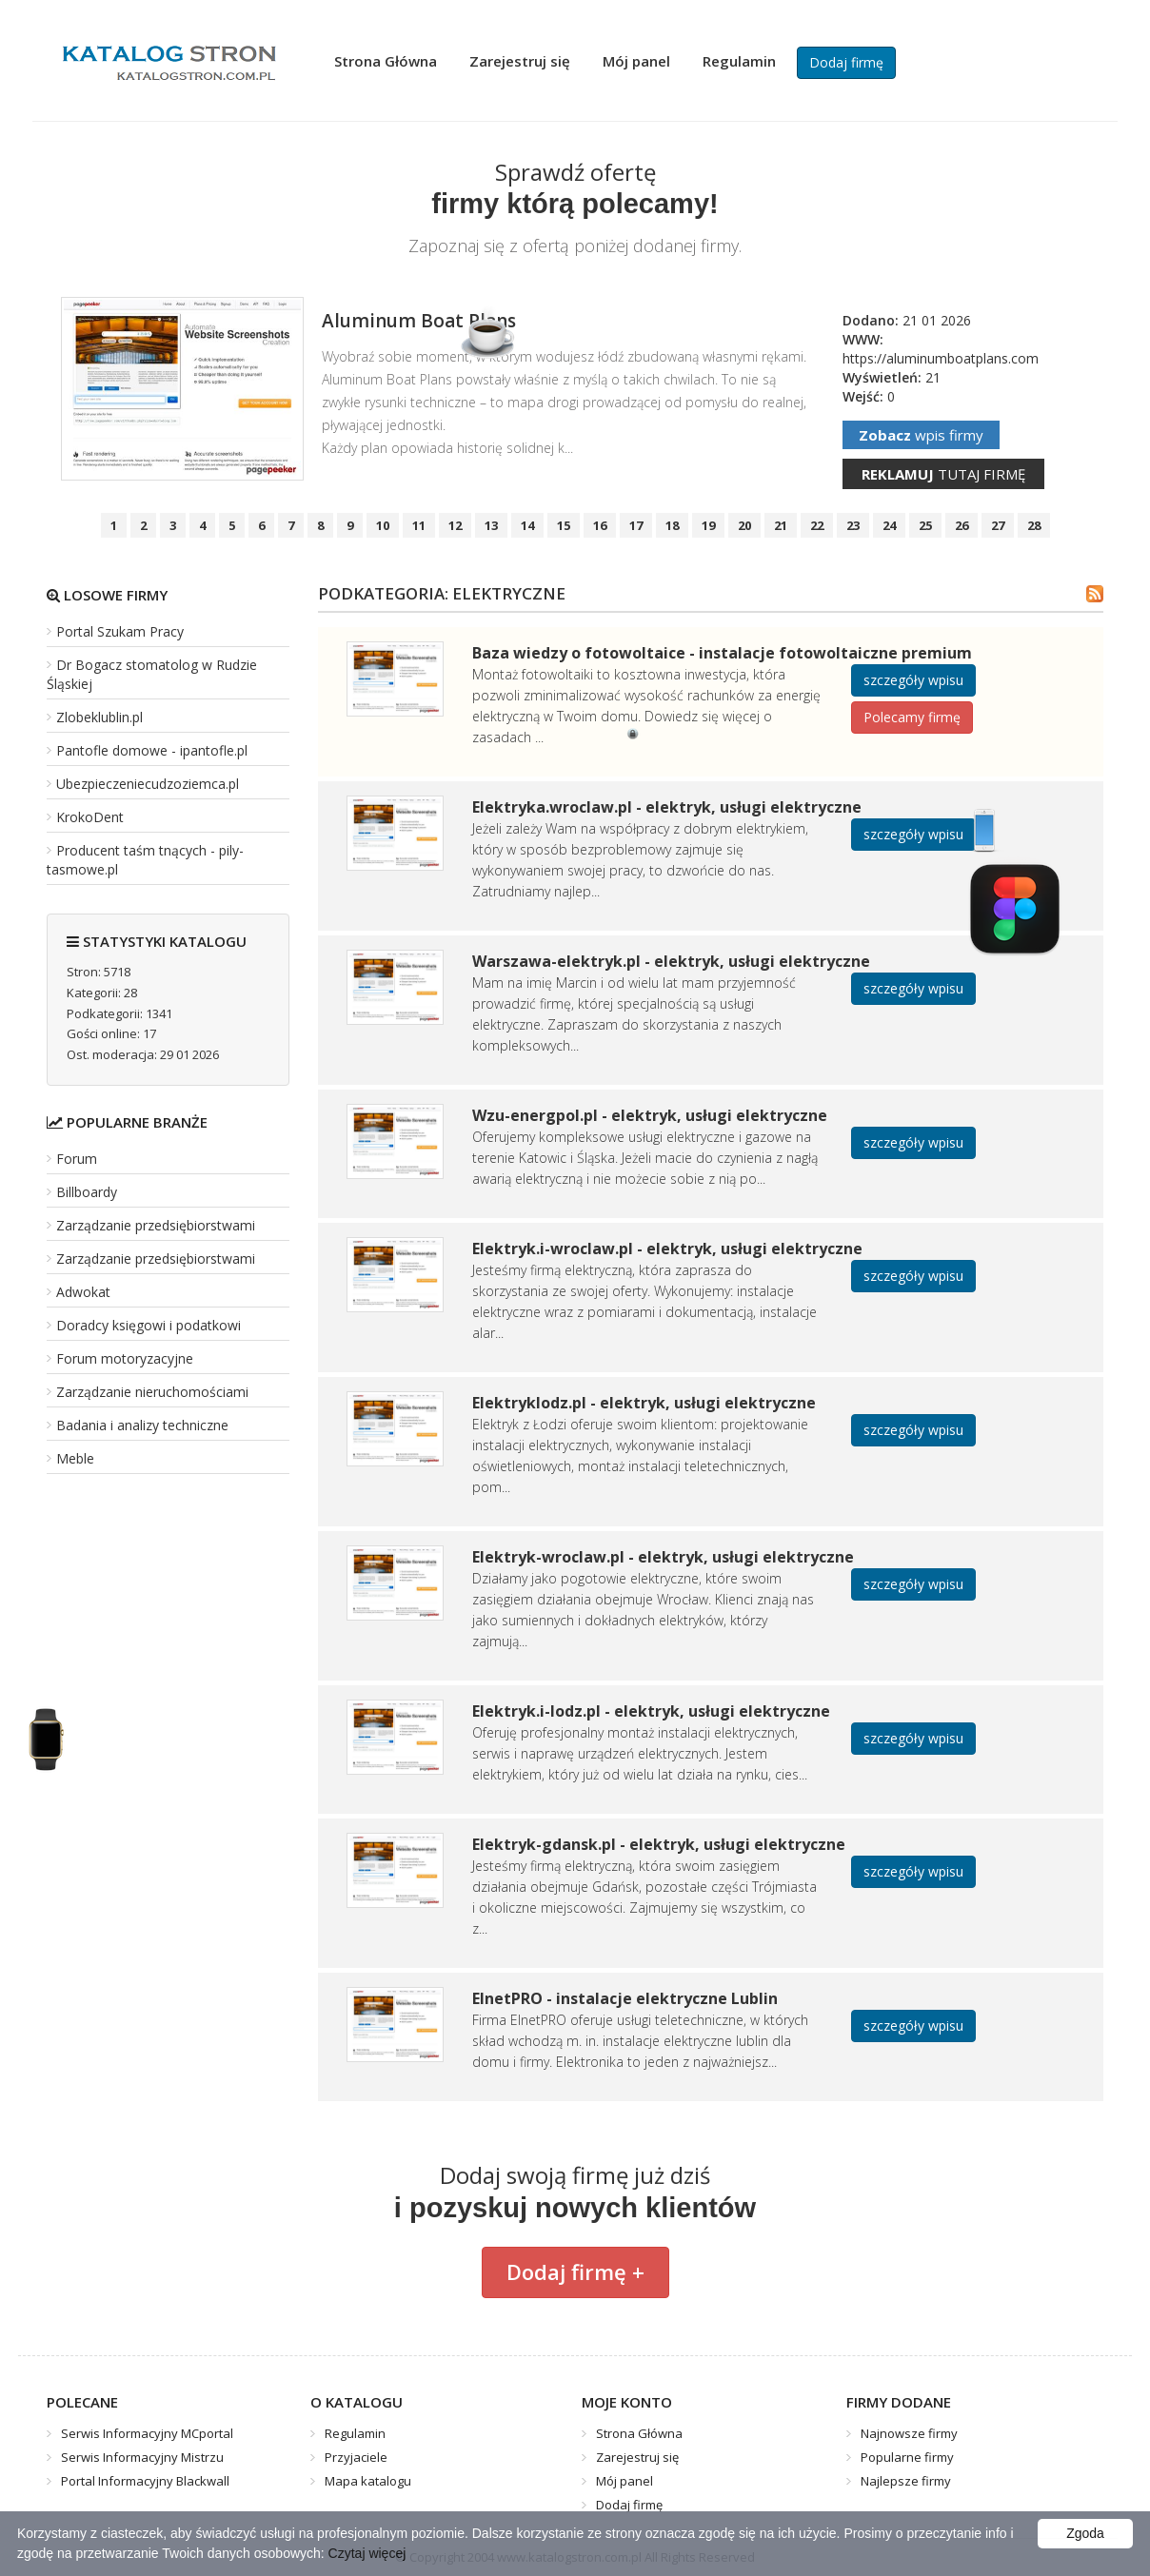  I want to click on launch java application, so click(487, 338).